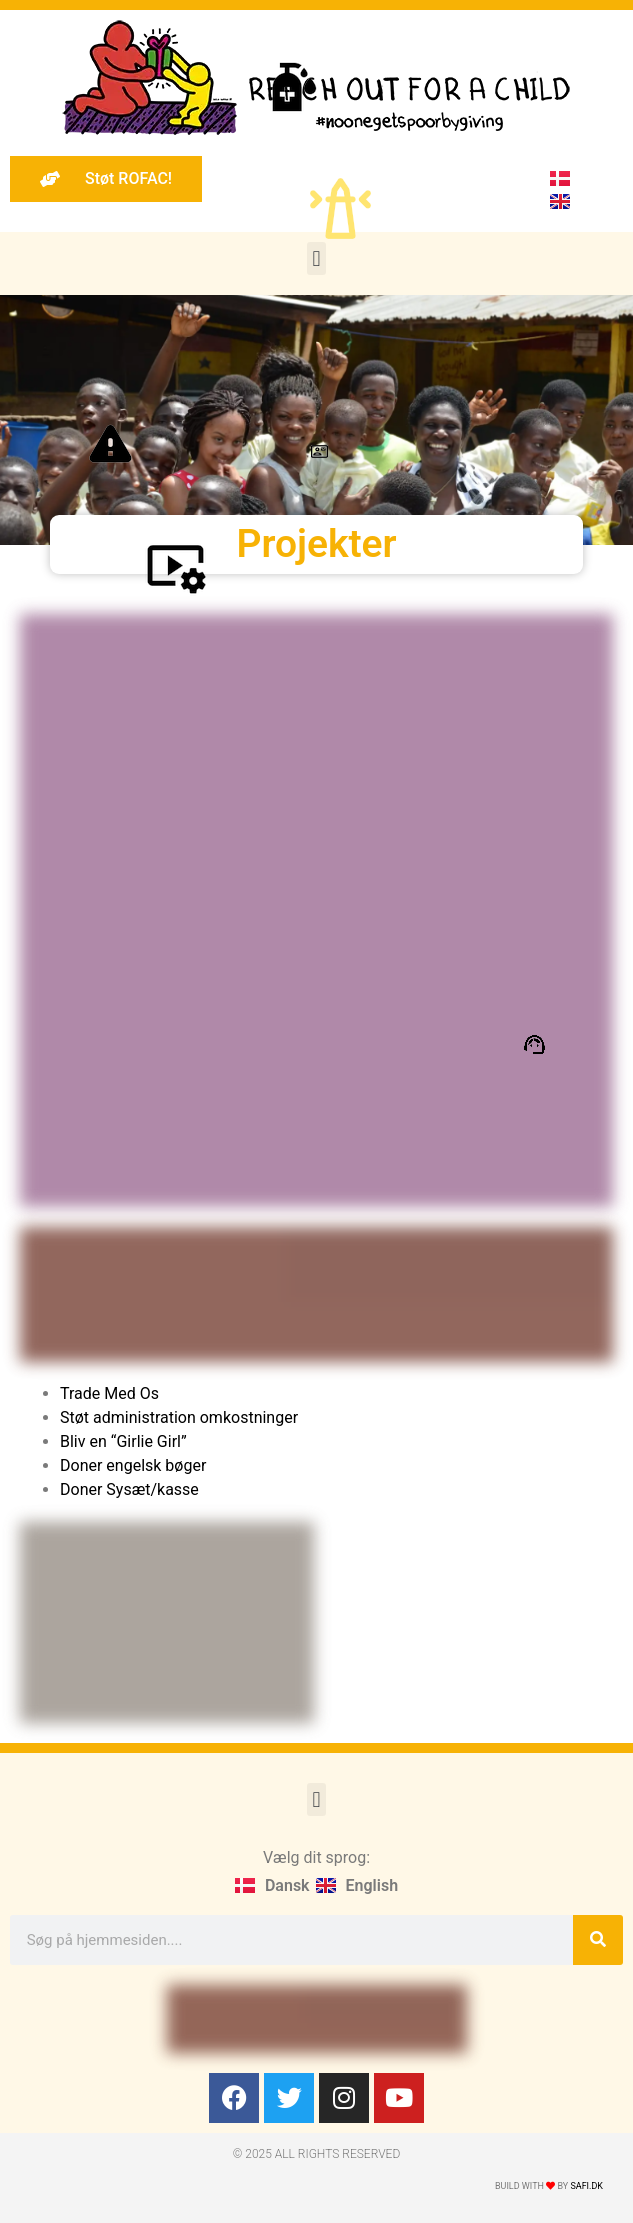 This screenshot has height=2223, width=633. Describe the element at coordinates (534, 1044) in the screenshot. I see `contact customer support` at that location.